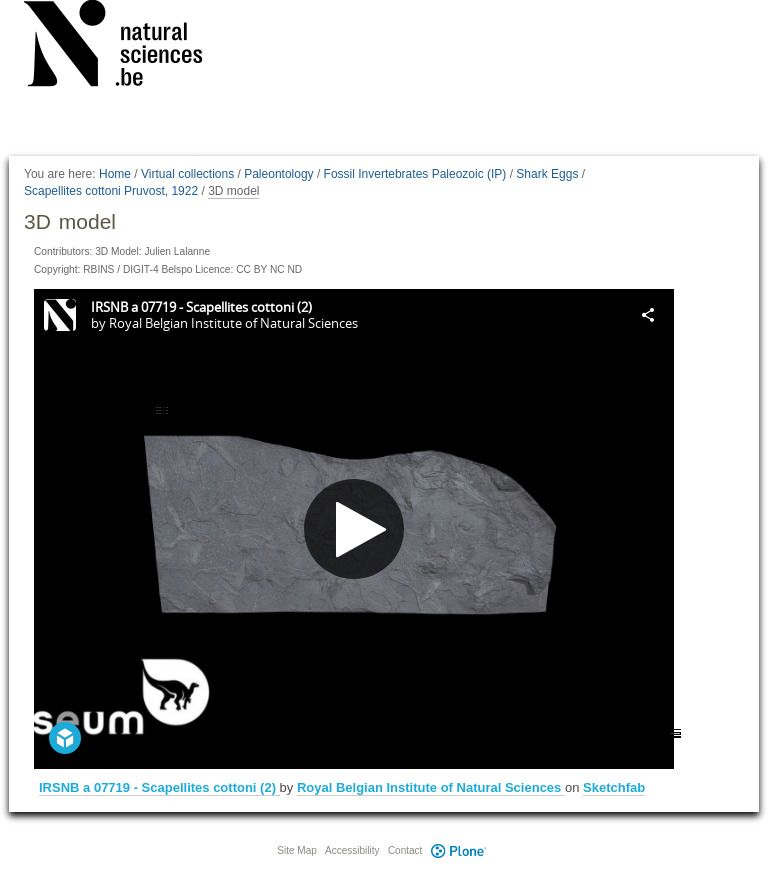  Describe the element at coordinates (675, 733) in the screenshot. I see `switch to day view in calendar` at that location.